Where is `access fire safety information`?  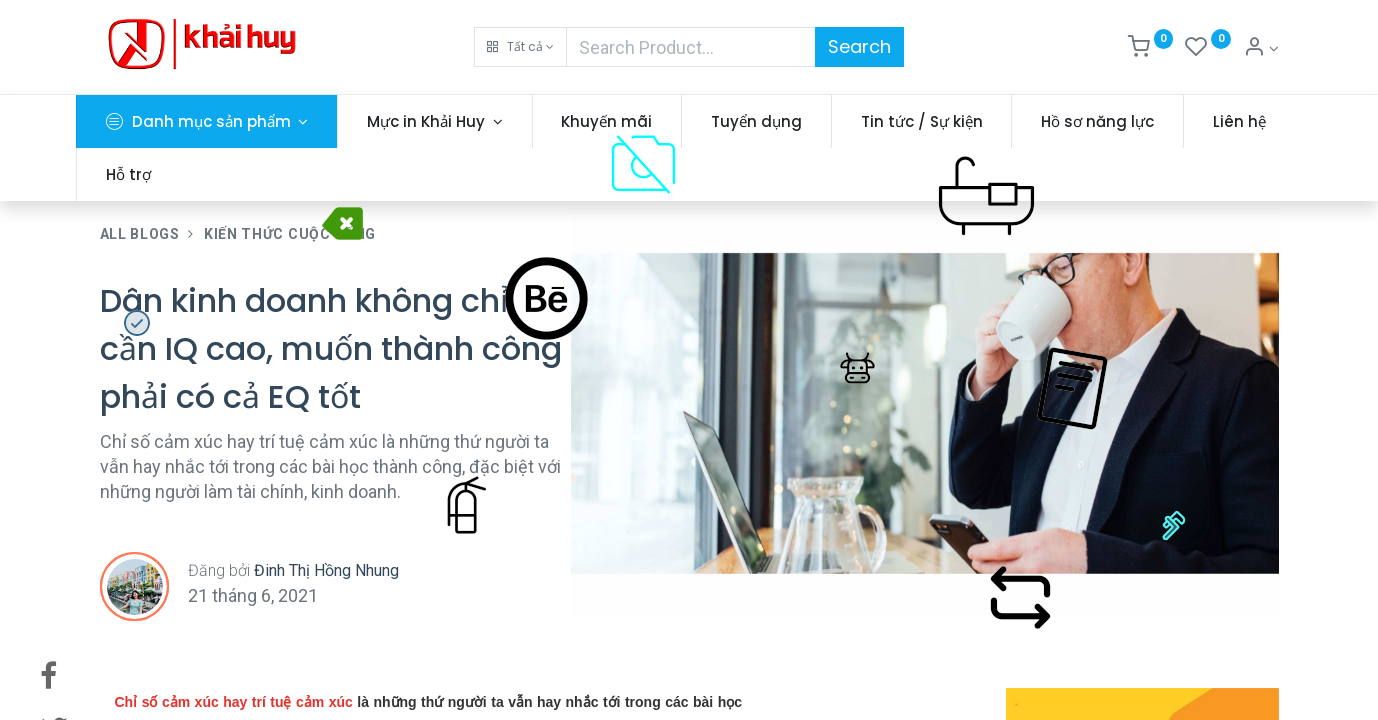 access fire safety information is located at coordinates (464, 506).